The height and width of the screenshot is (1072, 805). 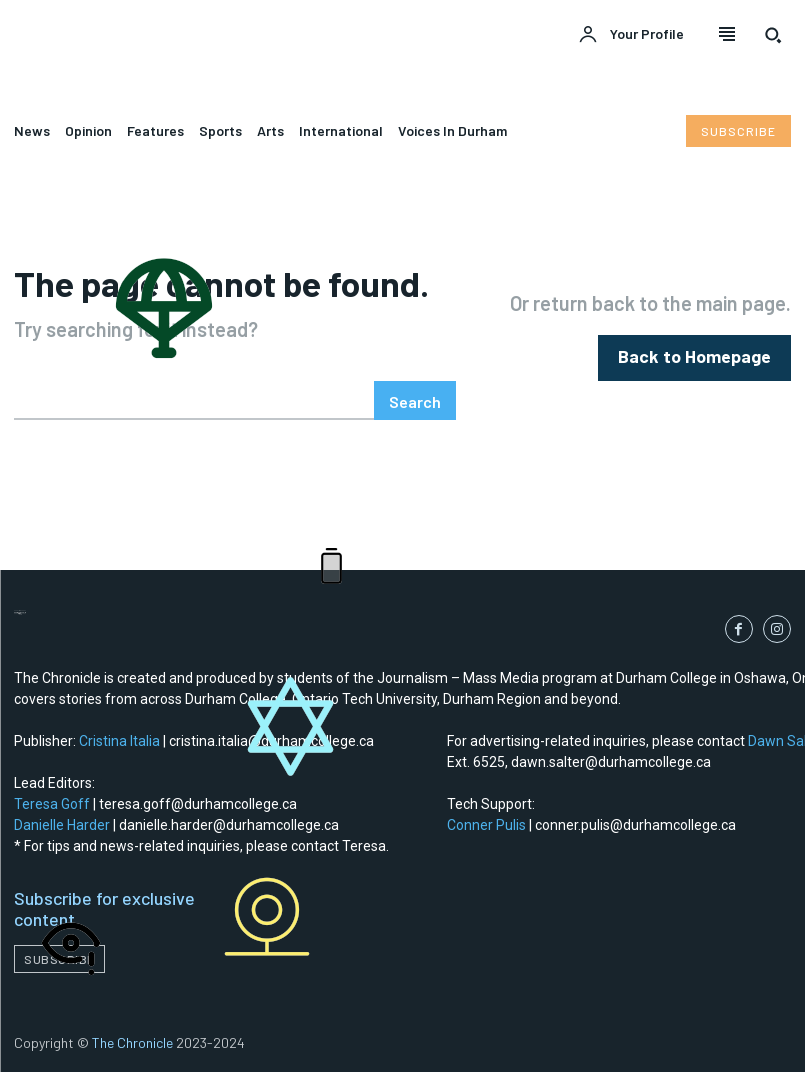 I want to click on enable webcam or video camera, so click(x=267, y=920).